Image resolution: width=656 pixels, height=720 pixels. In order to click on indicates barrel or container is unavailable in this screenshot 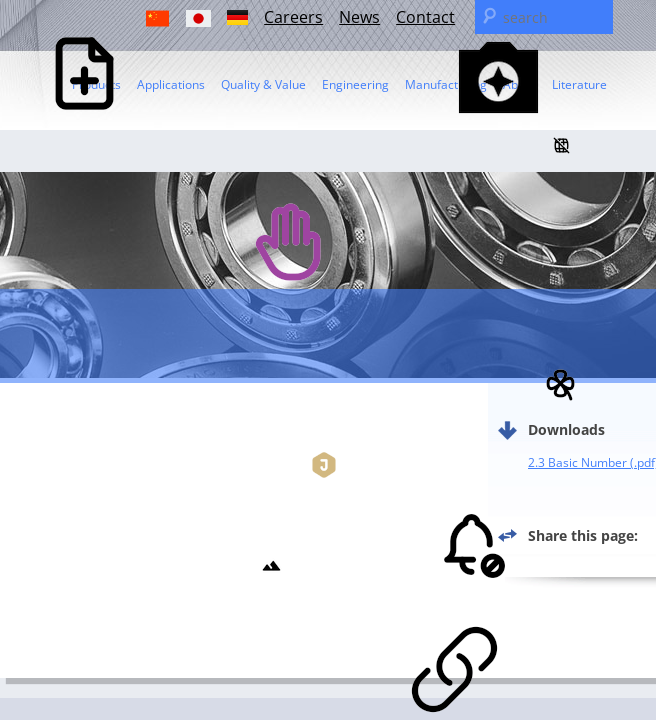, I will do `click(561, 145)`.